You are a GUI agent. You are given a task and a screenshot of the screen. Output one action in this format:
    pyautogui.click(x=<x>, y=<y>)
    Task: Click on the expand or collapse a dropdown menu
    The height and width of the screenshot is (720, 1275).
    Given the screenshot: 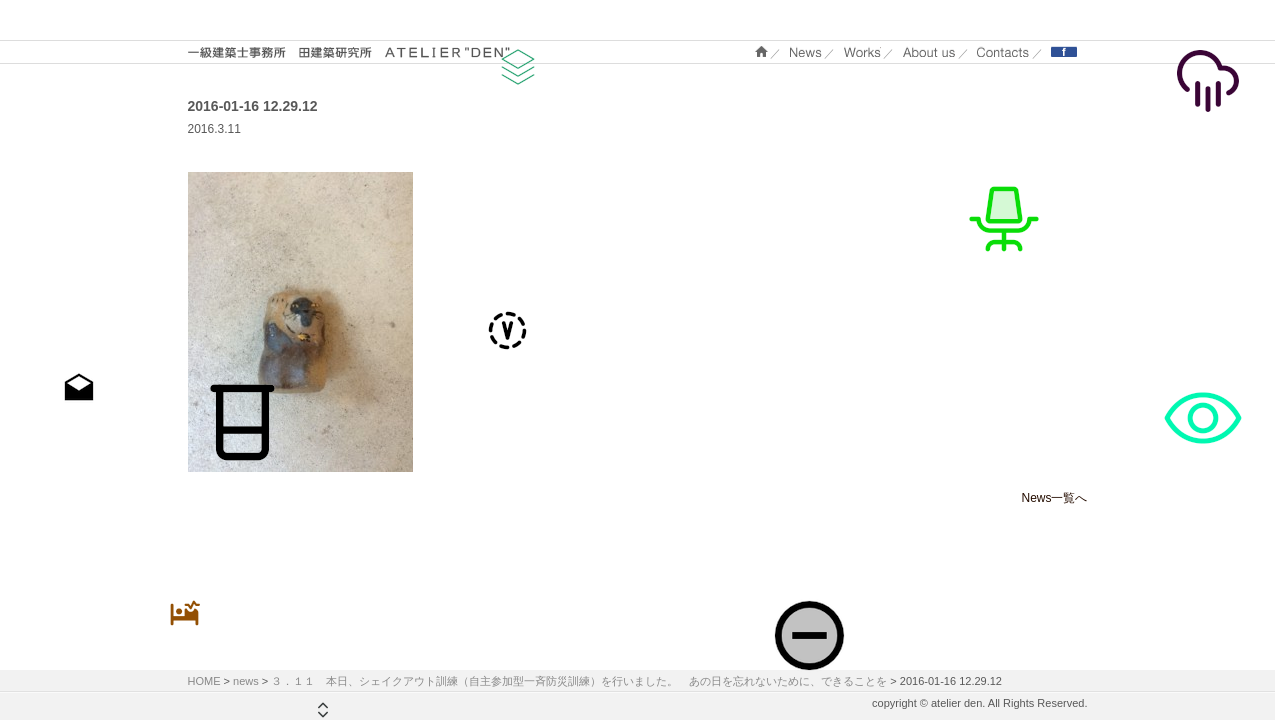 What is the action you would take?
    pyautogui.click(x=323, y=710)
    